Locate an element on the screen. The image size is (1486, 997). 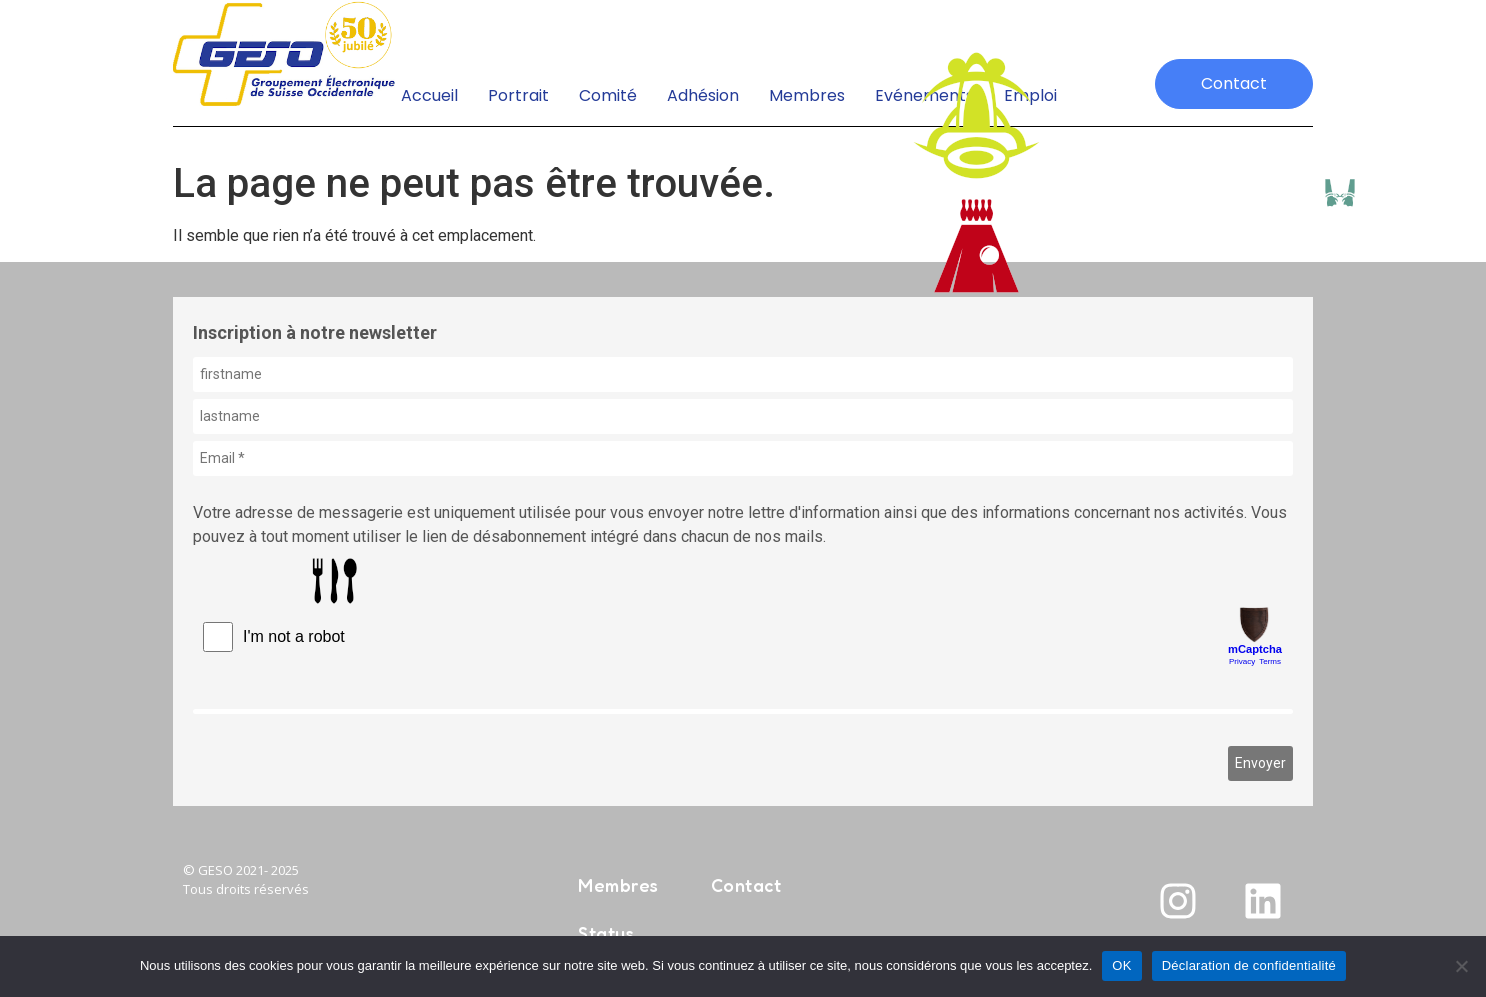
view nearby restaurants or dining options is located at coordinates (334, 581).